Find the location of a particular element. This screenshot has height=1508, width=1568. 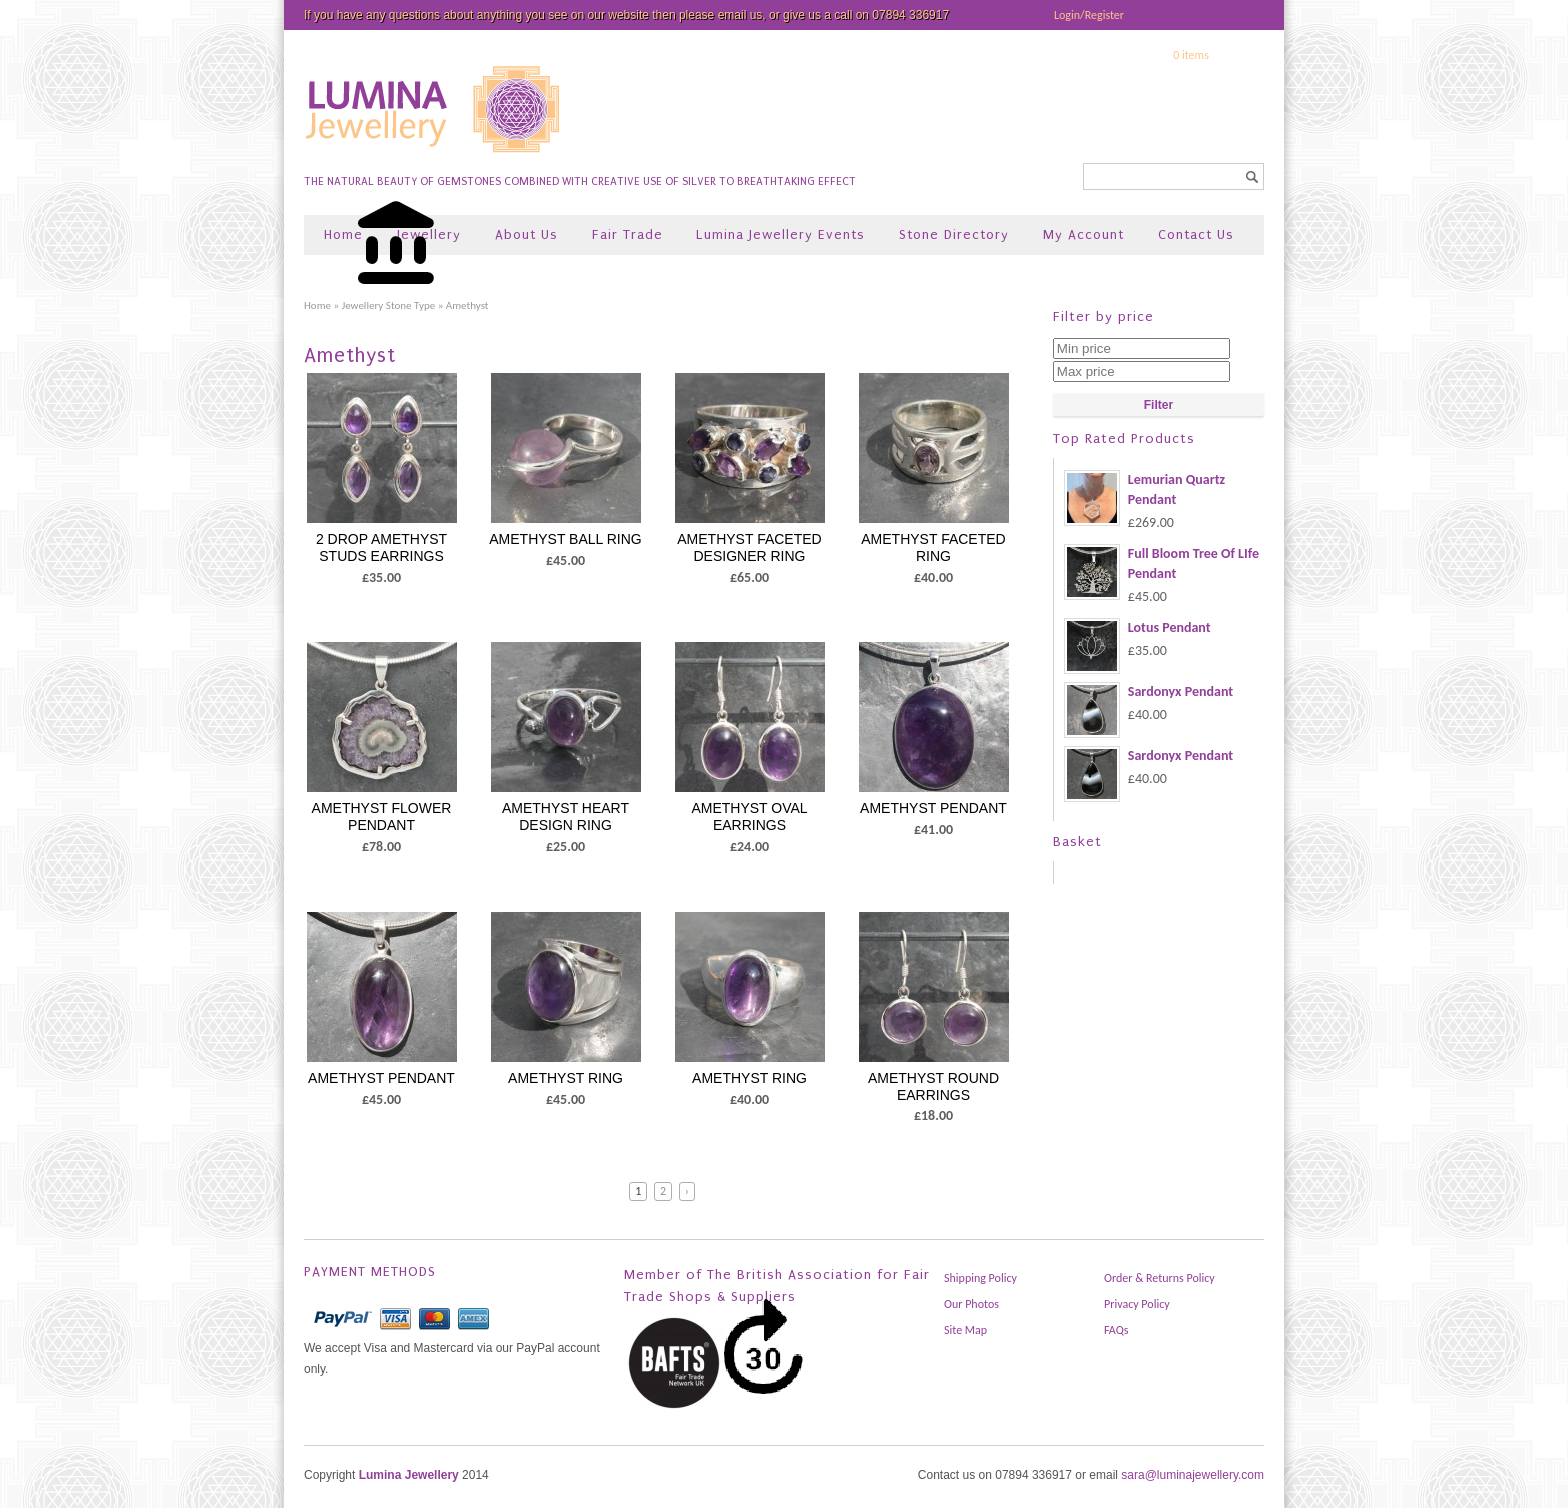

access bank or financial account is located at coordinates (398, 244).